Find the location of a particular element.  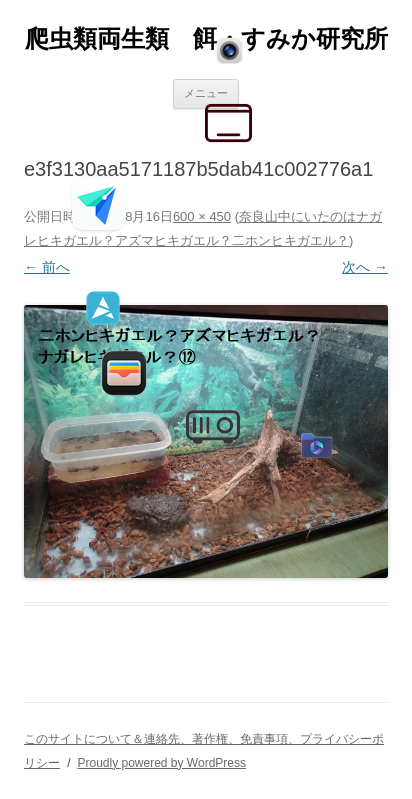

launch the artix linux application is located at coordinates (103, 308).